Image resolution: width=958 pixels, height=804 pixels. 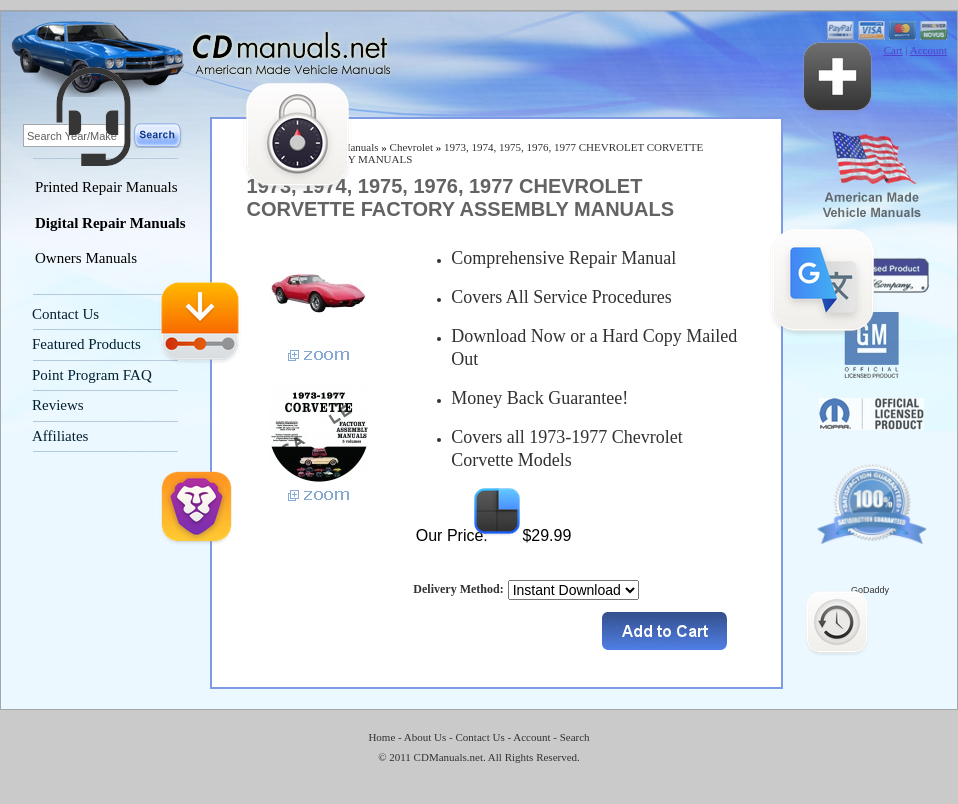 I want to click on open ubiquity installer application, so click(x=200, y=321).